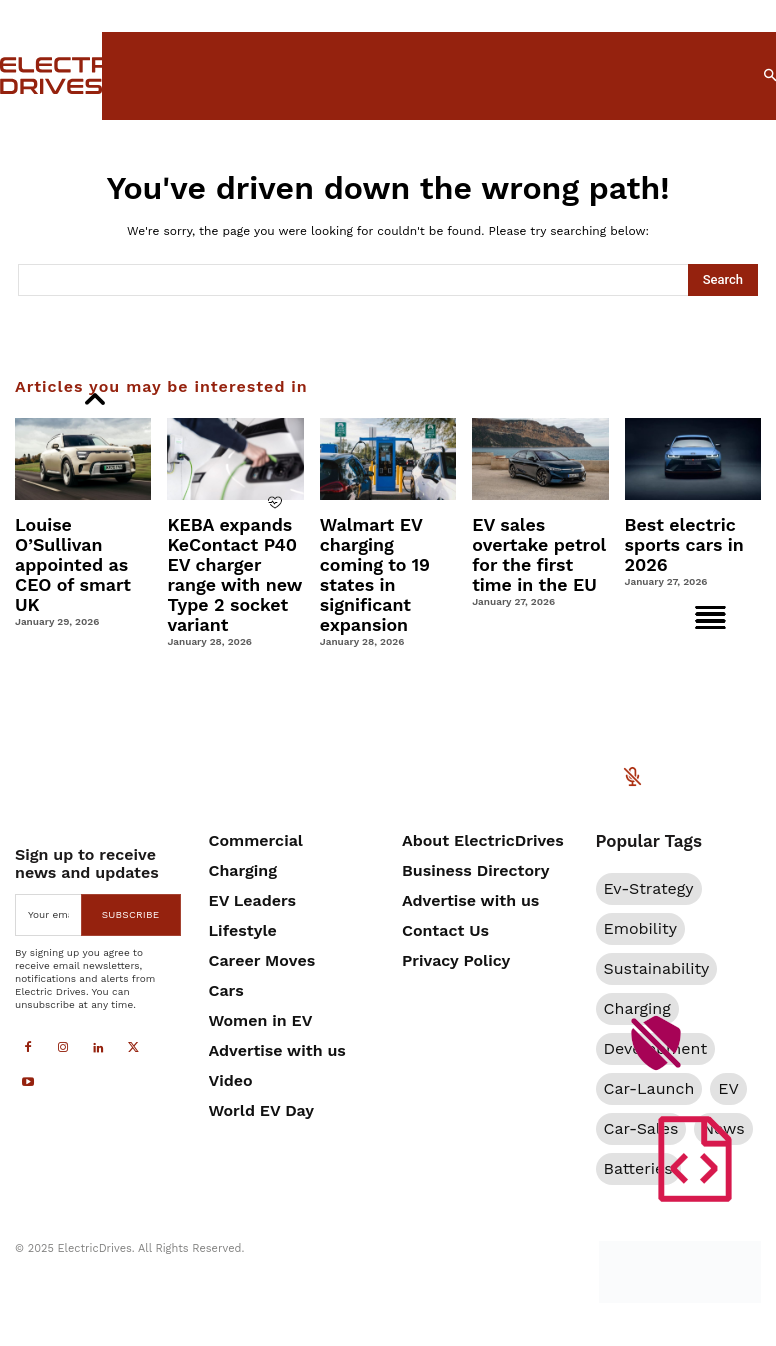  Describe the element at coordinates (275, 502) in the screenshot. I see `view health or fitness metrics` at that location.